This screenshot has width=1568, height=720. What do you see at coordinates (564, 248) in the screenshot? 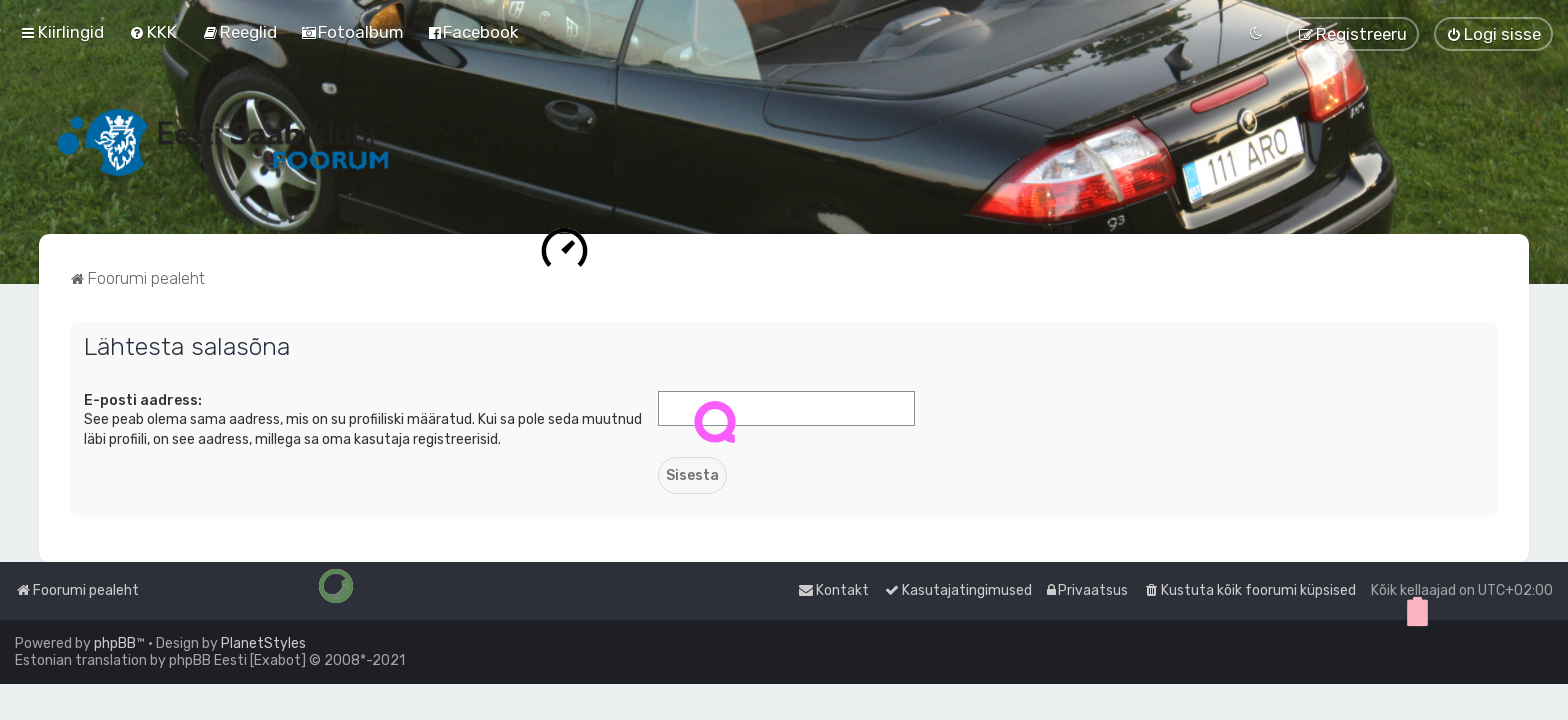
I see `increase playback speed` at bounding box center [564, 248].